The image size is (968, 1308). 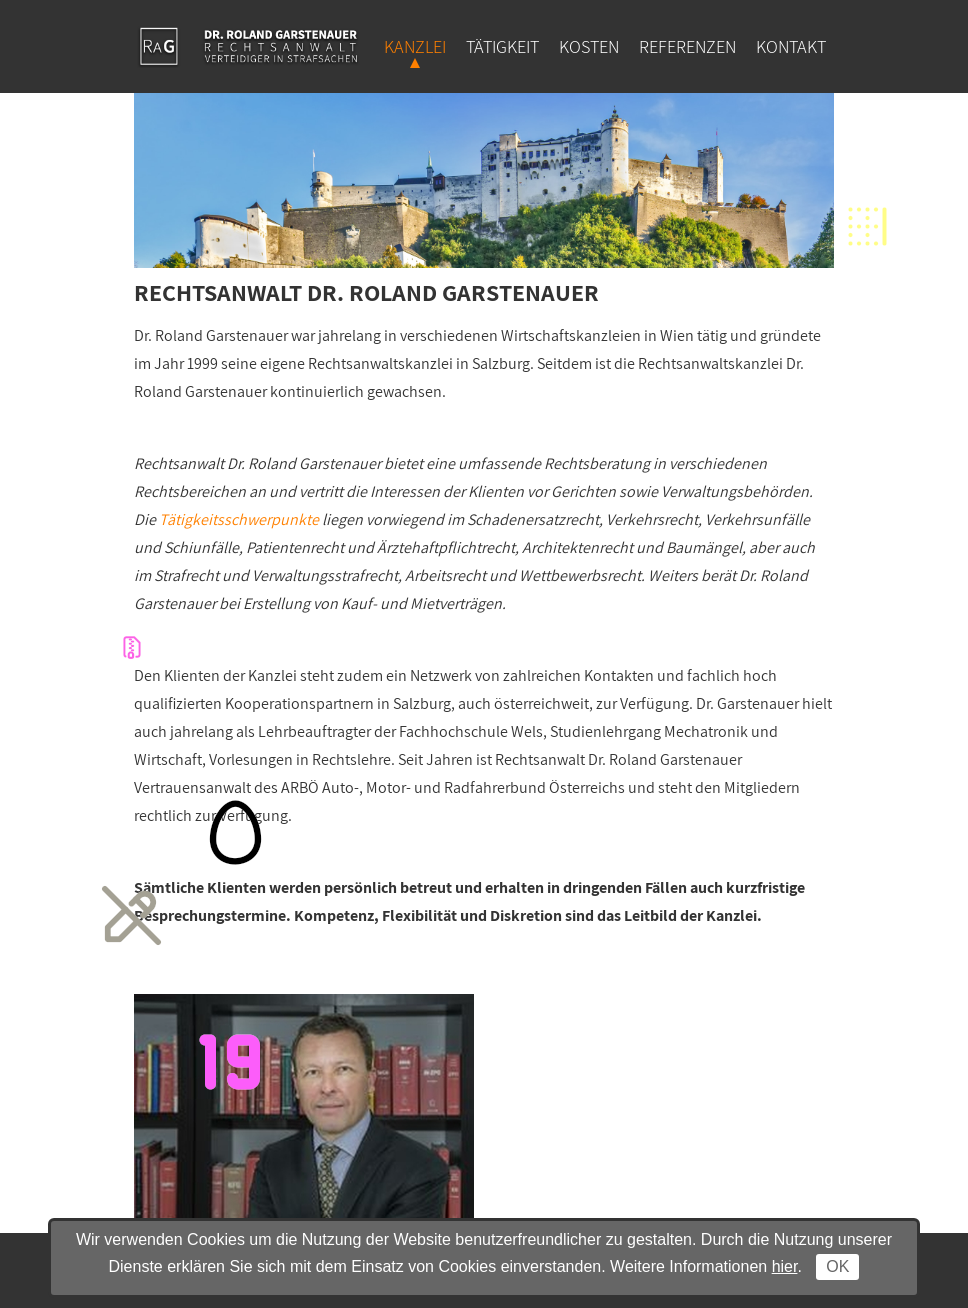 I want to click on indicates 19 items or notifications, so click(x=227, y=1062).